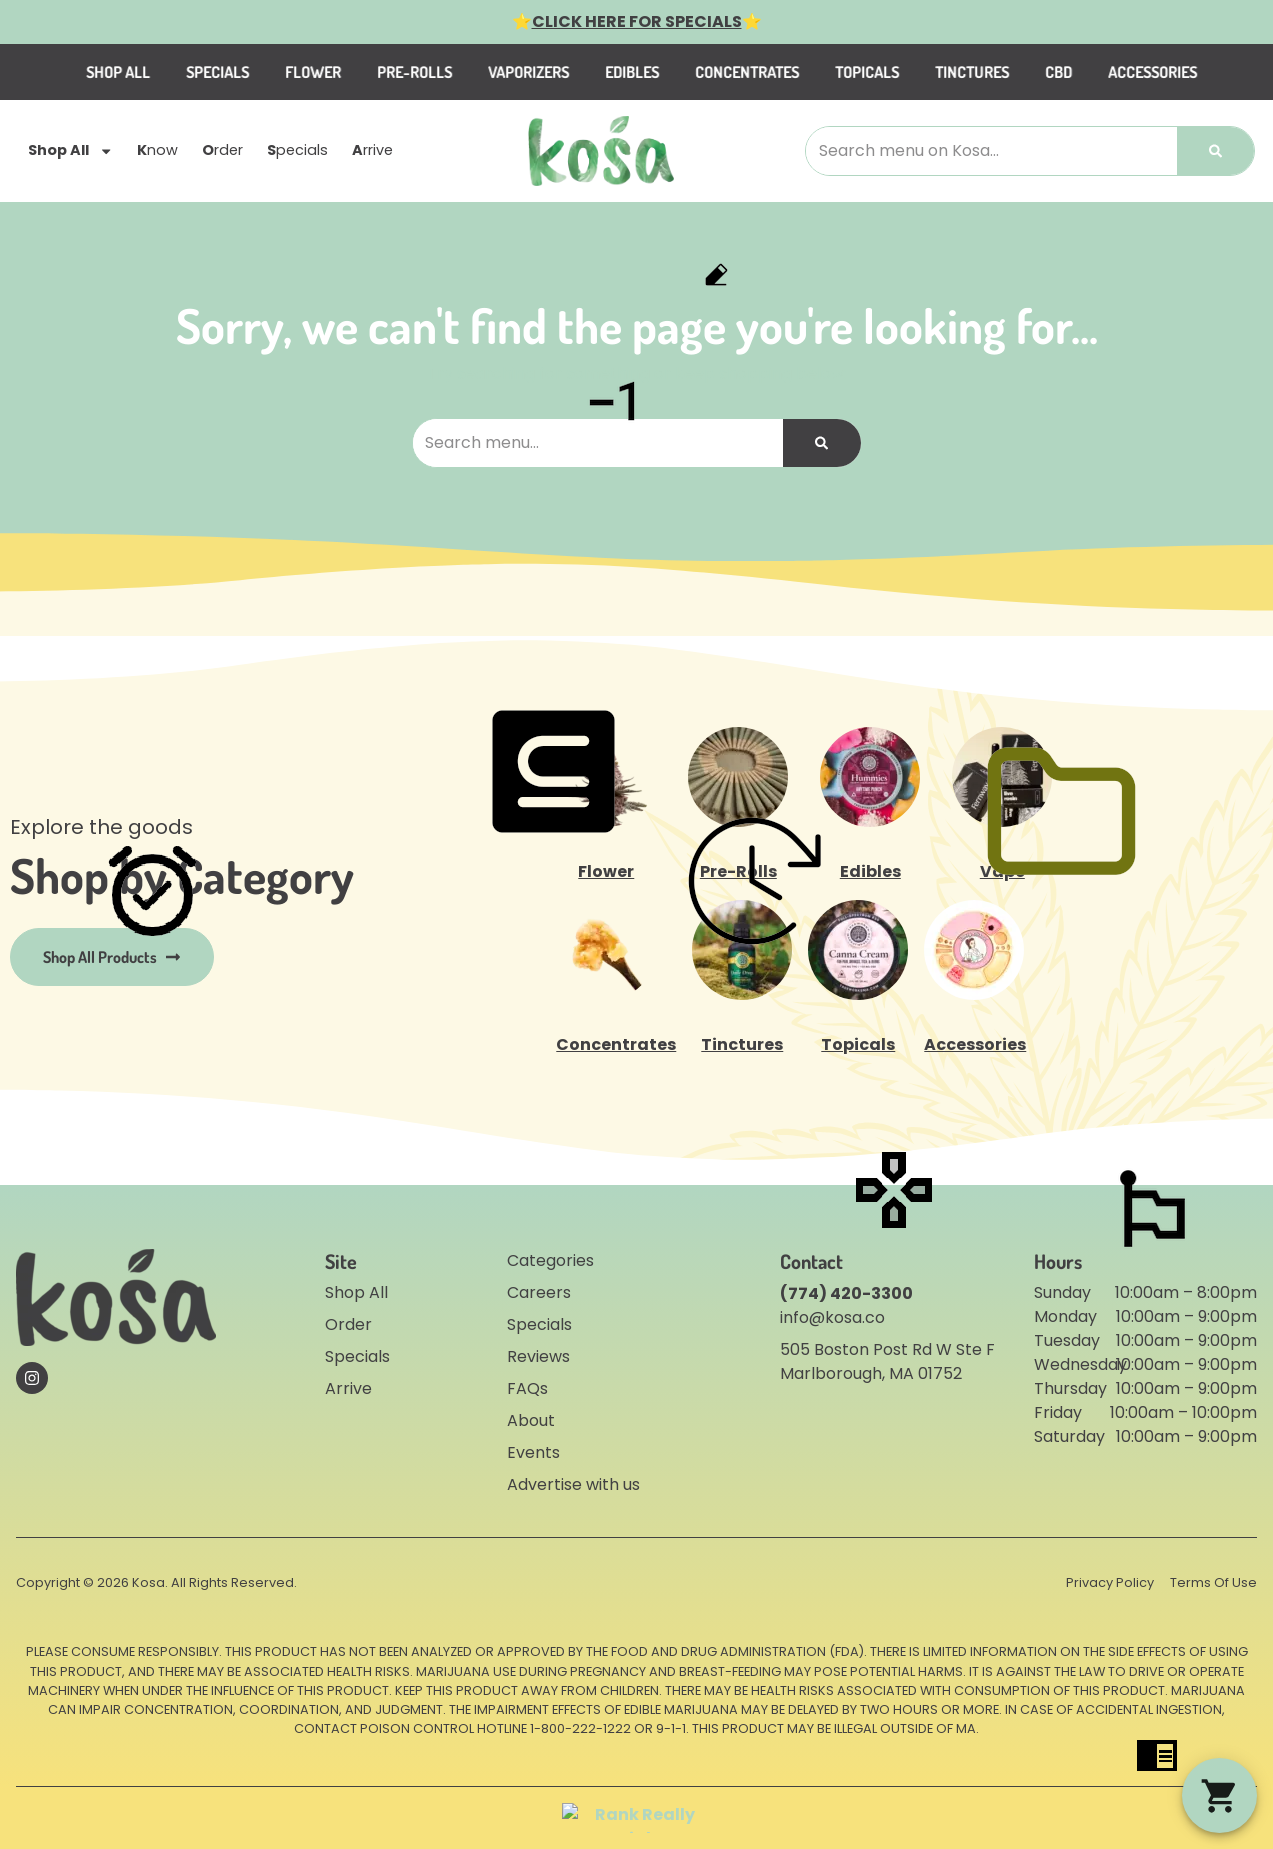  Describe the element at coordinates (1061, 814) in the screenshot. I see `open file folder` at that location.